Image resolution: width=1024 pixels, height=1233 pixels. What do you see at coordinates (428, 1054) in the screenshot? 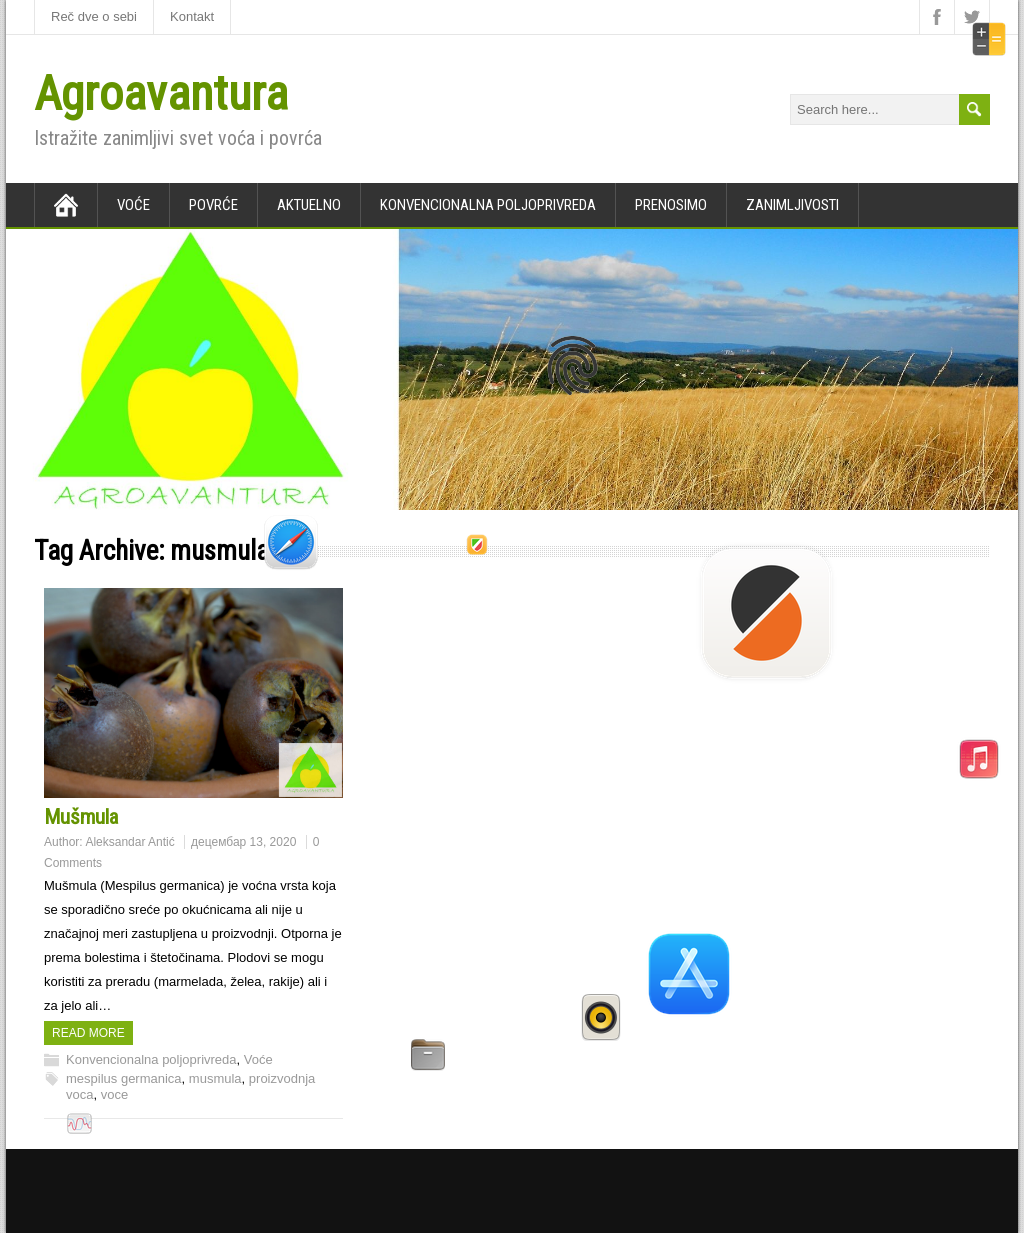
I see `open the file manager` at bounding box center [428, 1054].